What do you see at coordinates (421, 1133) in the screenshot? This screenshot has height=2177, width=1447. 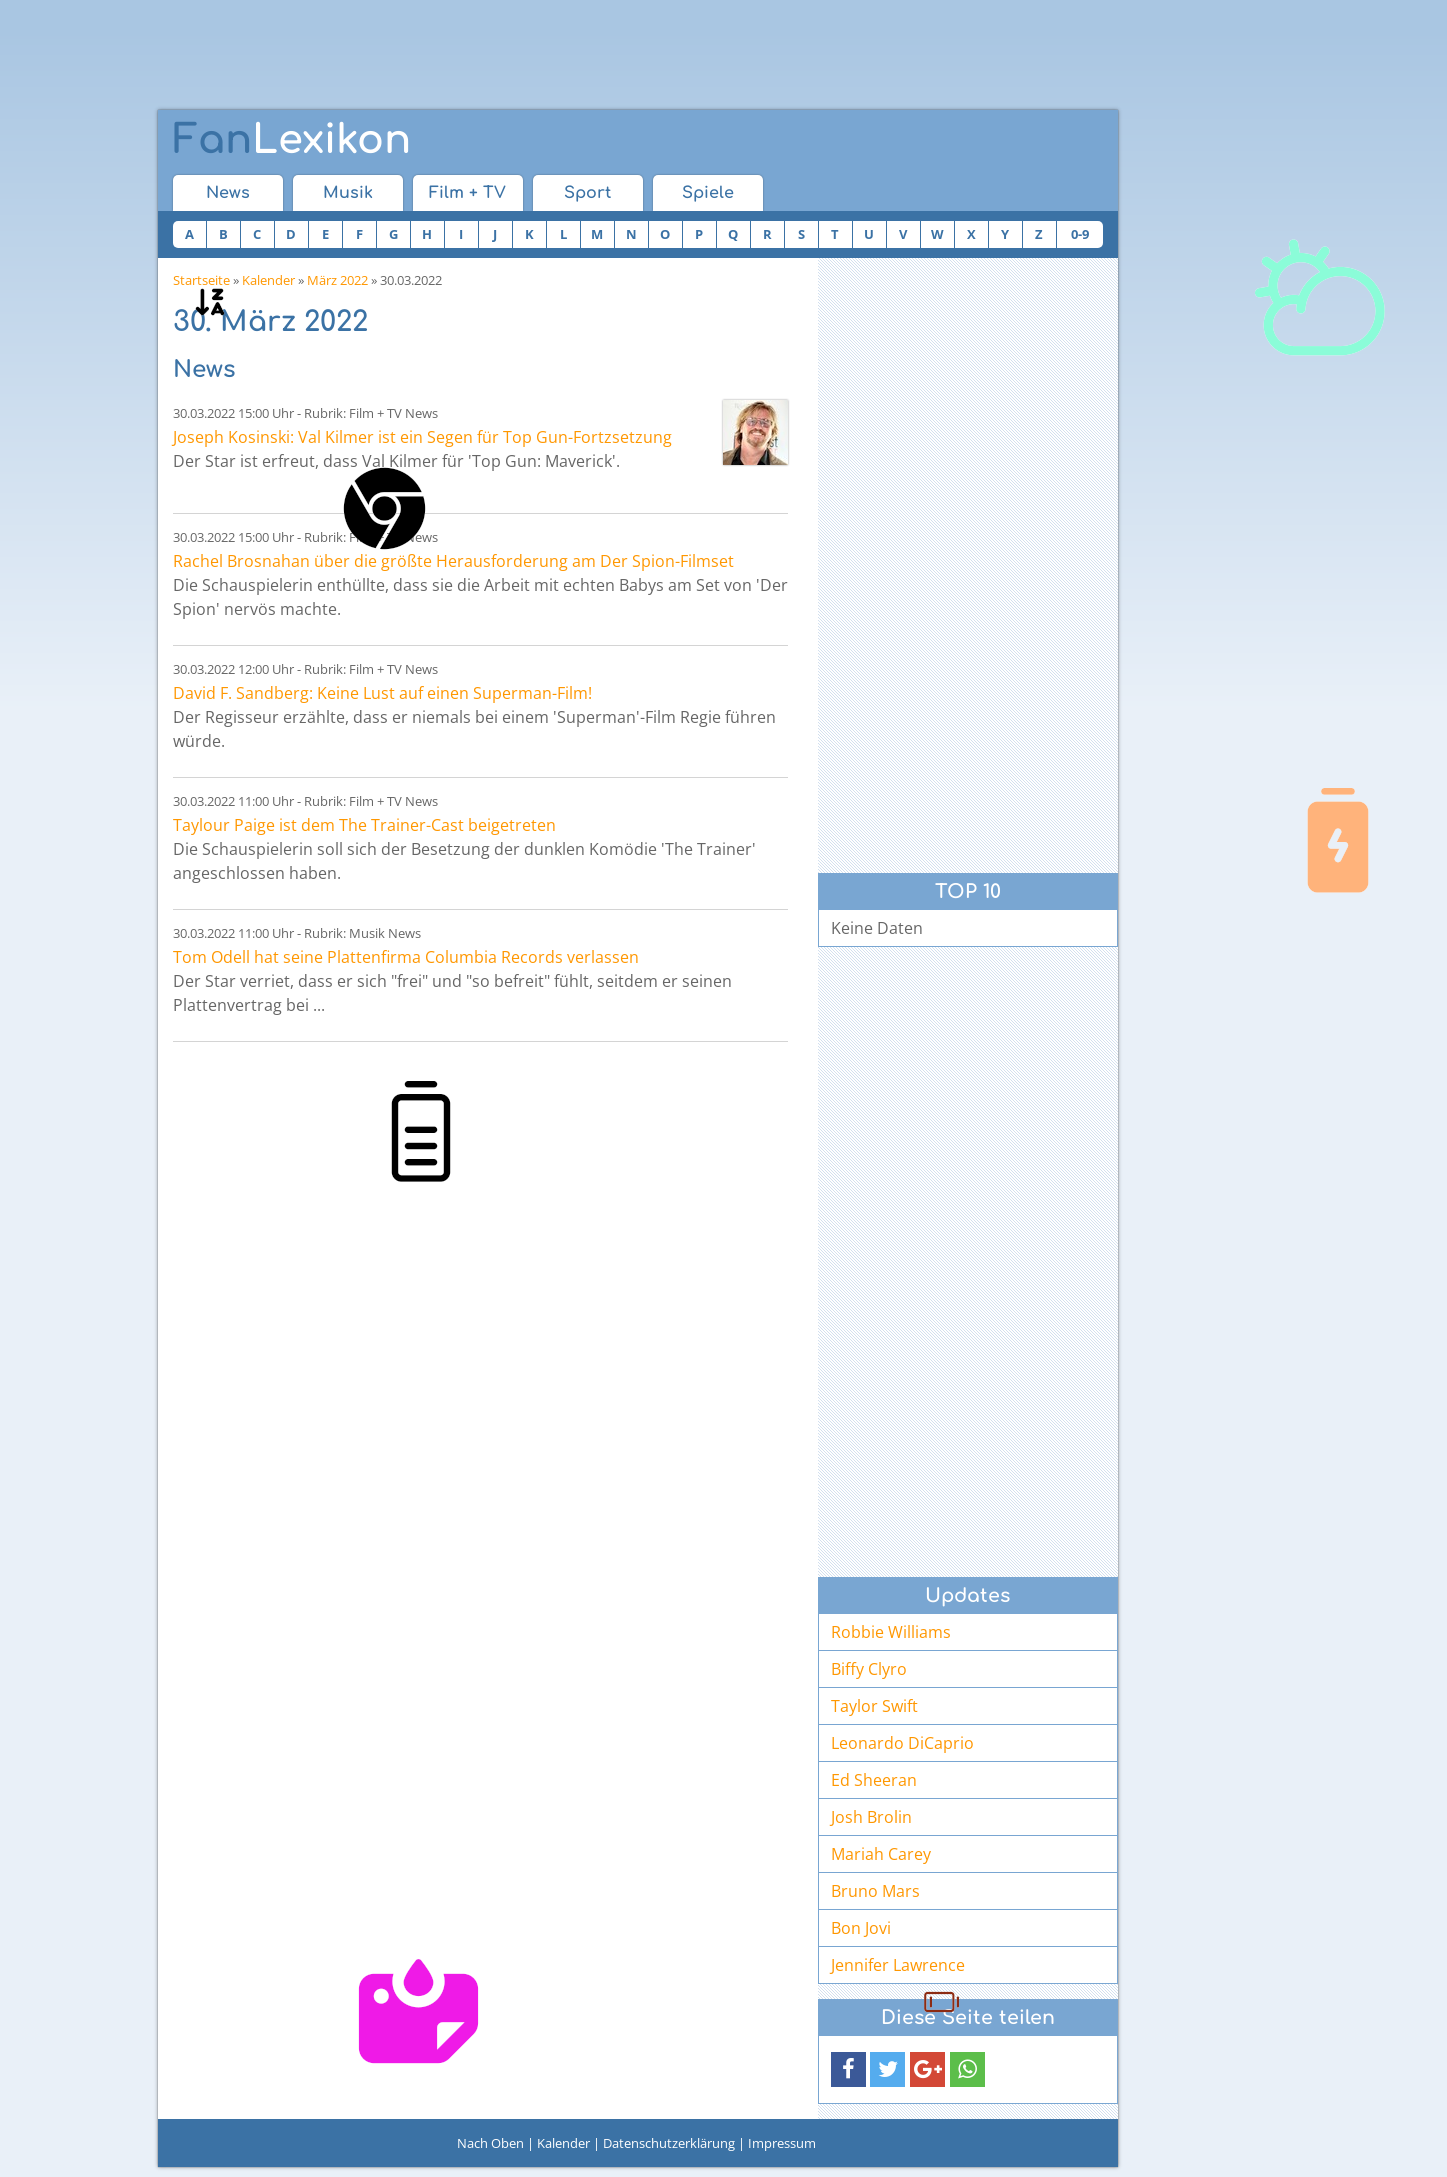 I see `indicates high battery level` at bounding box center [421, 1133].